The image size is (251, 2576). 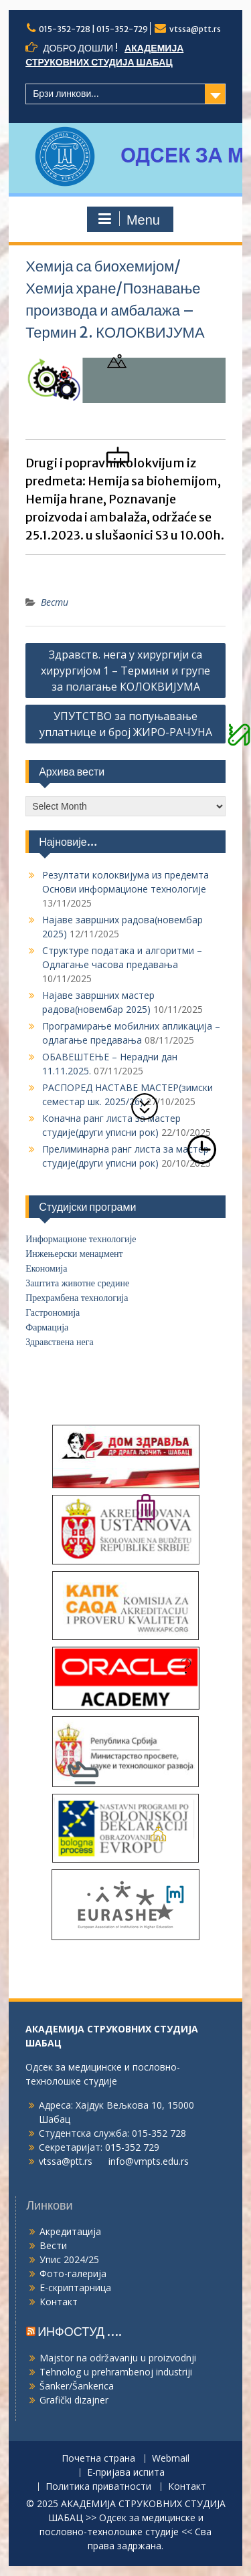 What do you see at coordinates (116, 362) in the screenshot?
I see `view photos or image gallery` at bounding box center [116, 362].